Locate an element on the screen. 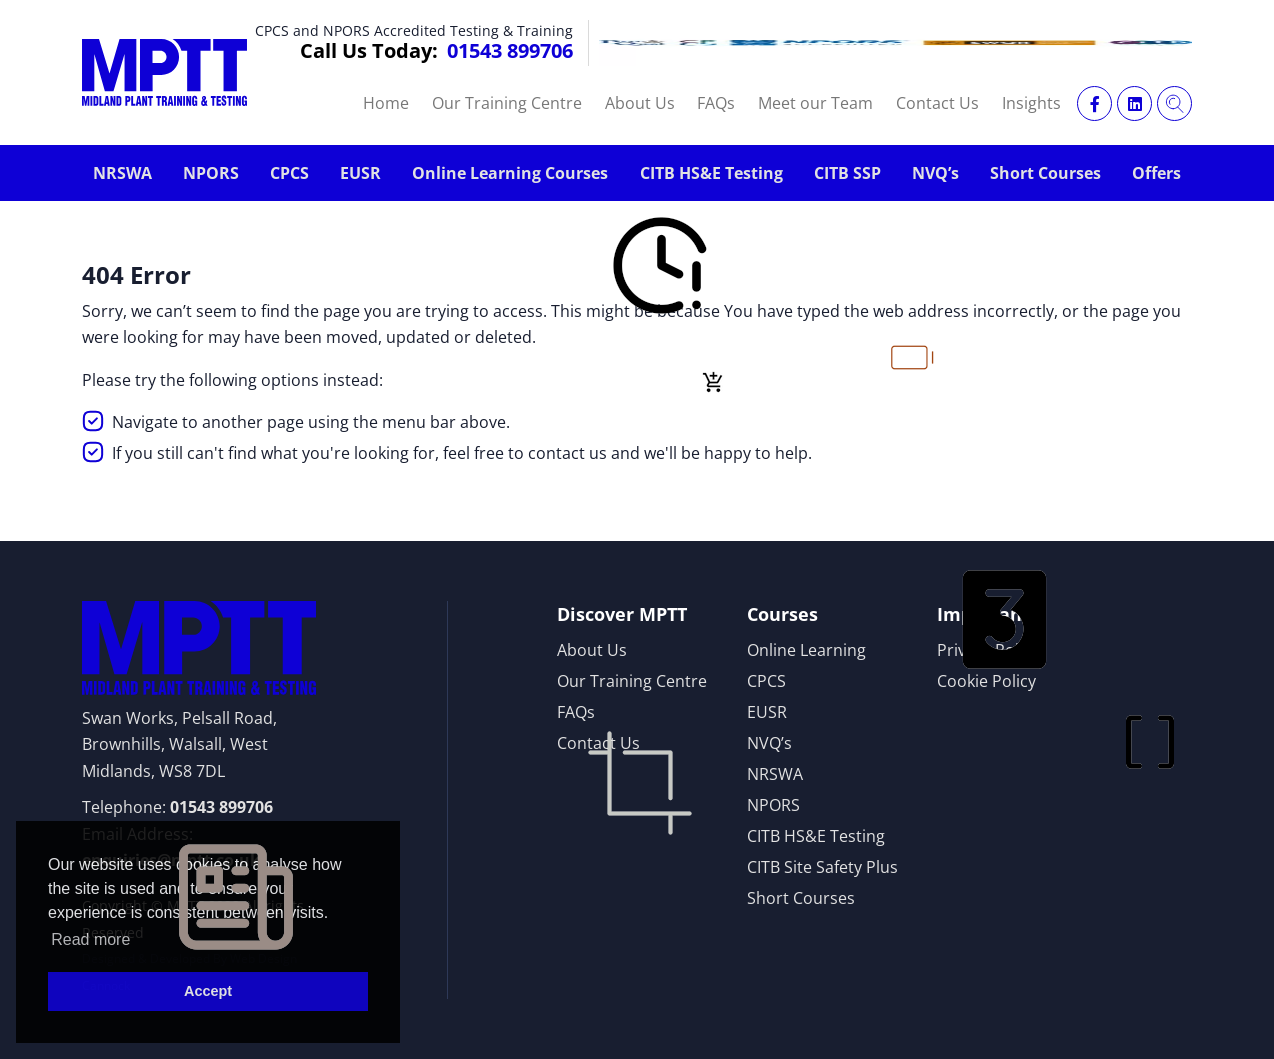  crop an image is located at coordinates (640, 783).